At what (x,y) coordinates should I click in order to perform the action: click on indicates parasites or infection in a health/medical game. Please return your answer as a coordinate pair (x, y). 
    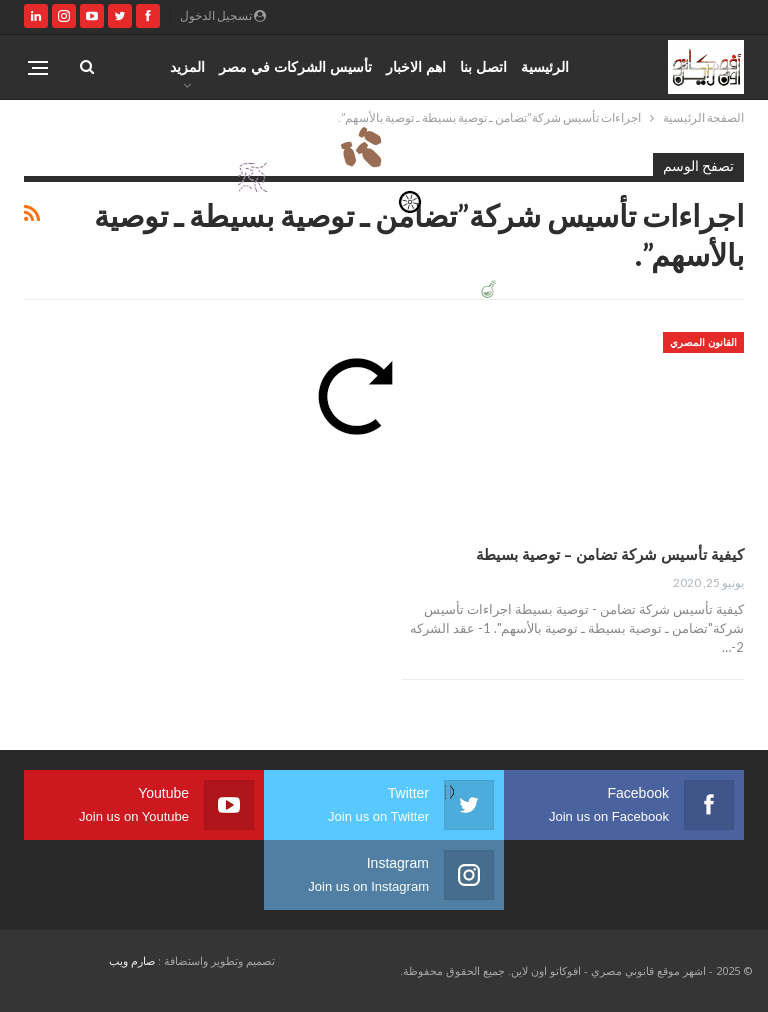
    Looking at the image, I should click on (252, 177).